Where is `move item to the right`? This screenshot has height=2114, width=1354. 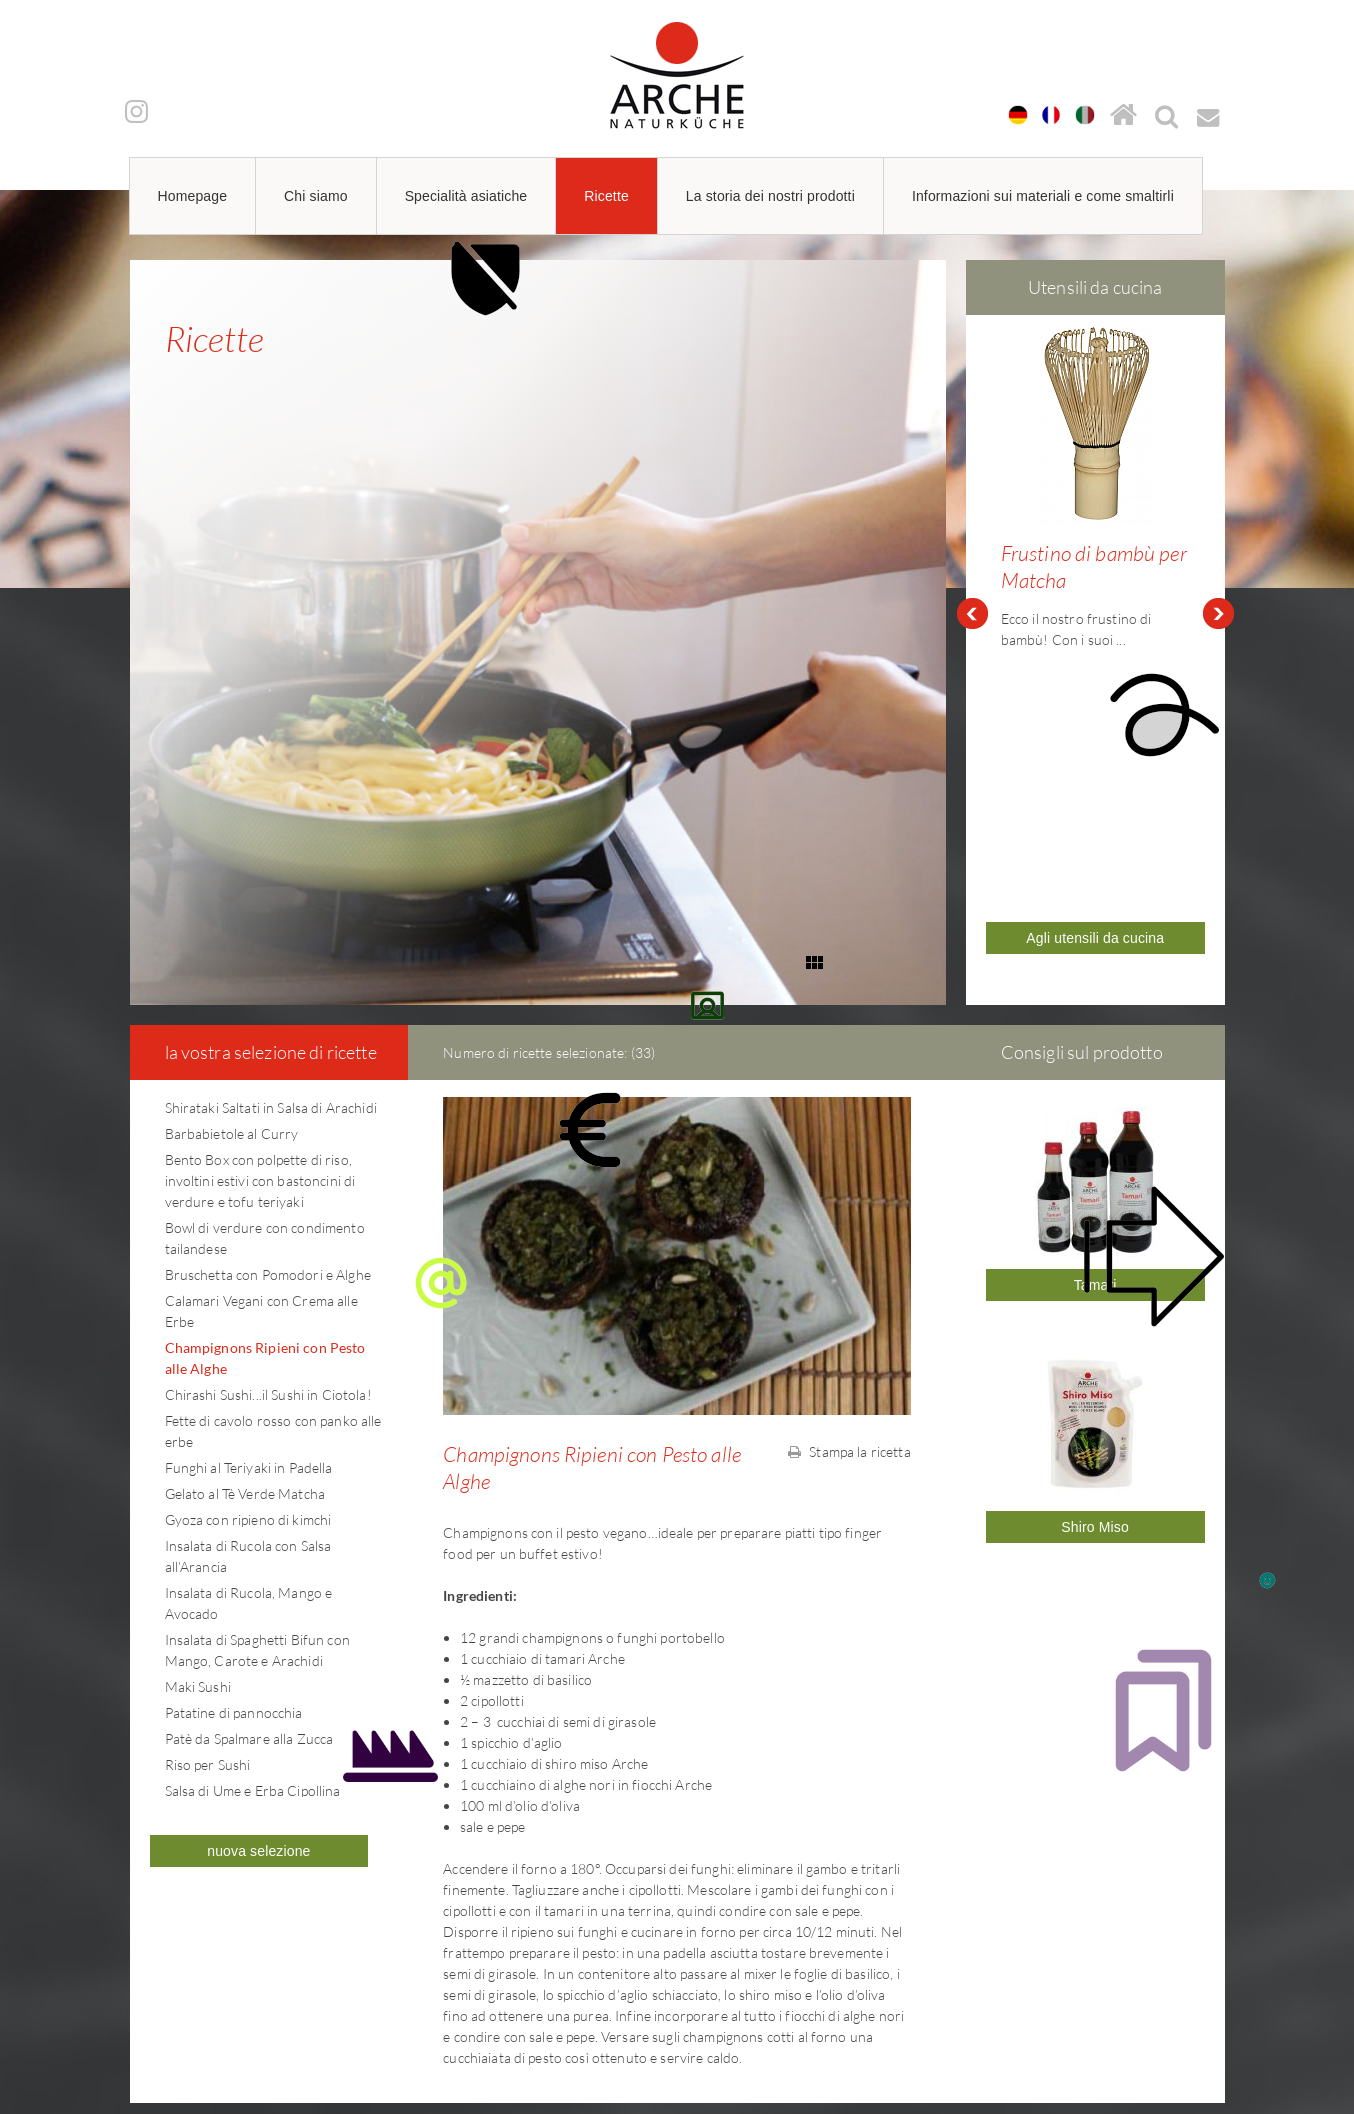 move item to the right is located at coordinates (1148, 1256).